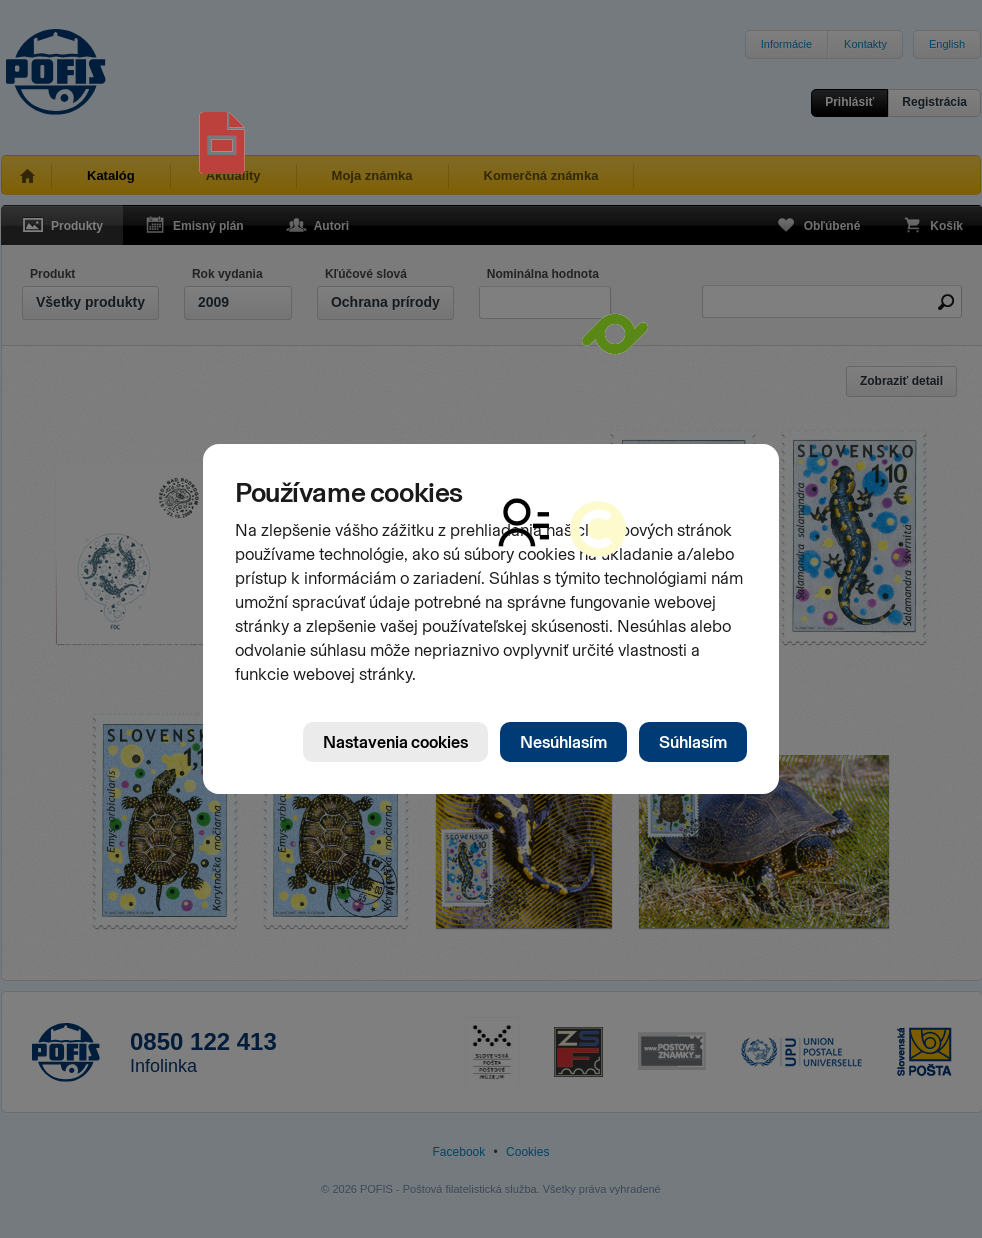  What do you see at coordinates (521, 523) in the screenshot?
I see `access your contacts list` at bounding box center [521, 523].